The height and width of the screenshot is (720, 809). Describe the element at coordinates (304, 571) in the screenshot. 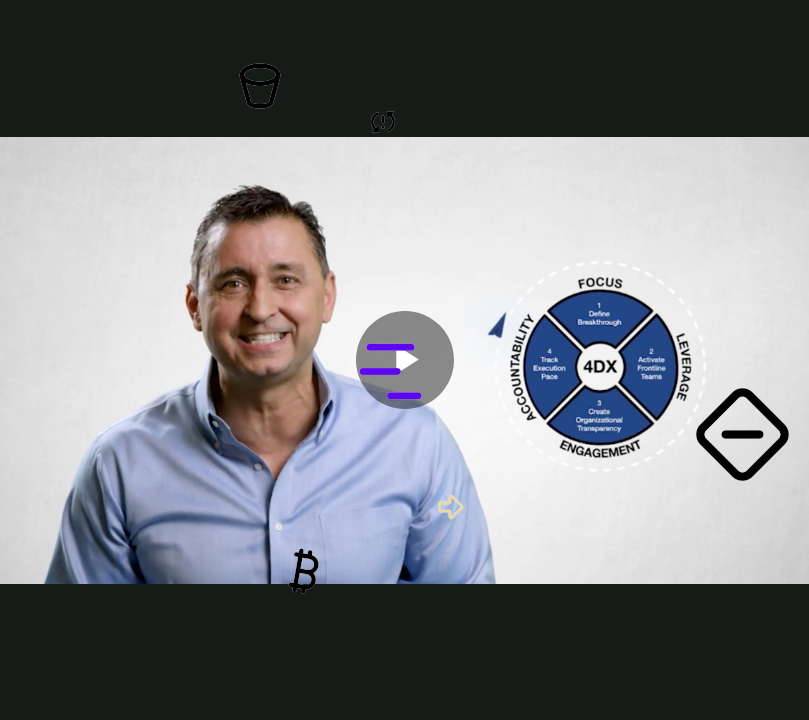

I see `view bitcoin wallet or balance` at that location.